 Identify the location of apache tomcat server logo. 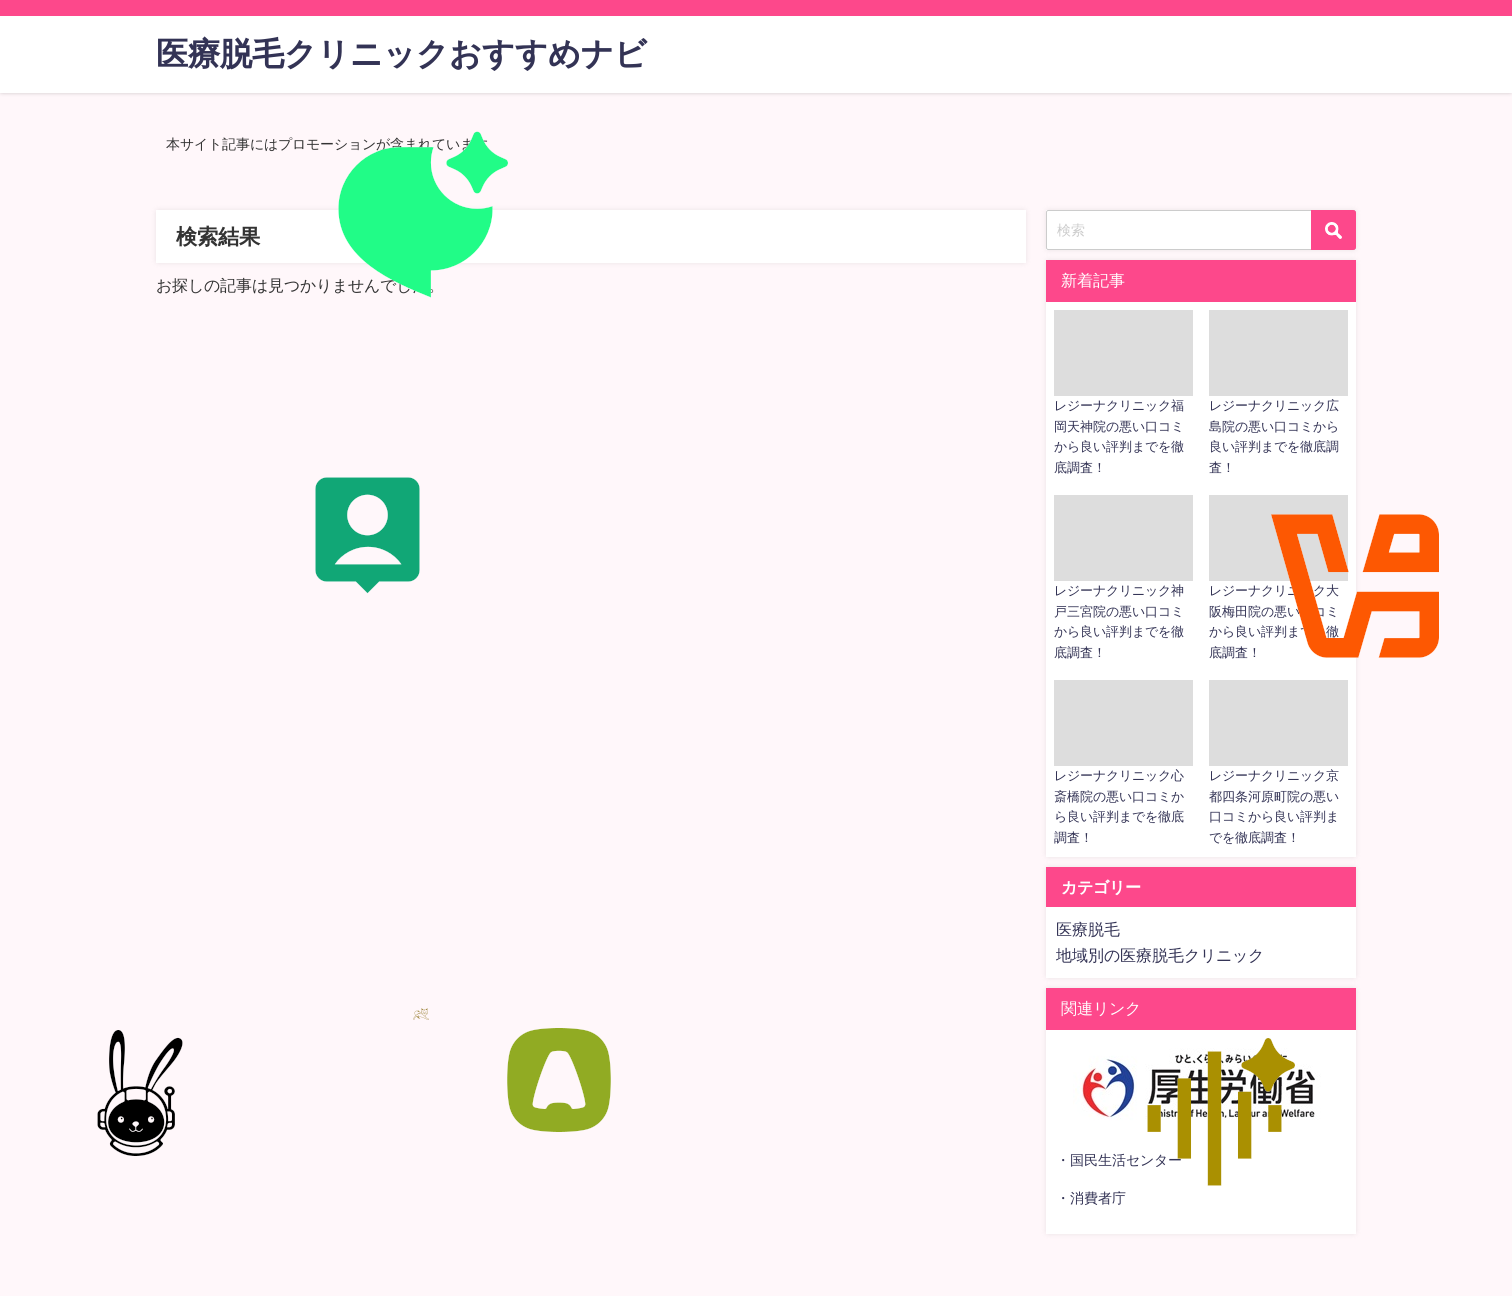
(421, 1014).